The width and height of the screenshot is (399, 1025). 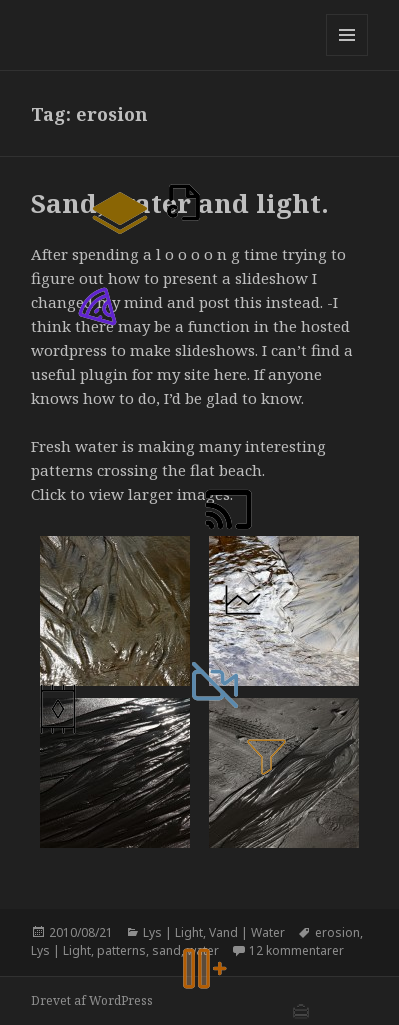 What do you see at coordinates (228, 509) in the screenshot?
I see `cast your screen to another device` at bounding box center [228, 509].